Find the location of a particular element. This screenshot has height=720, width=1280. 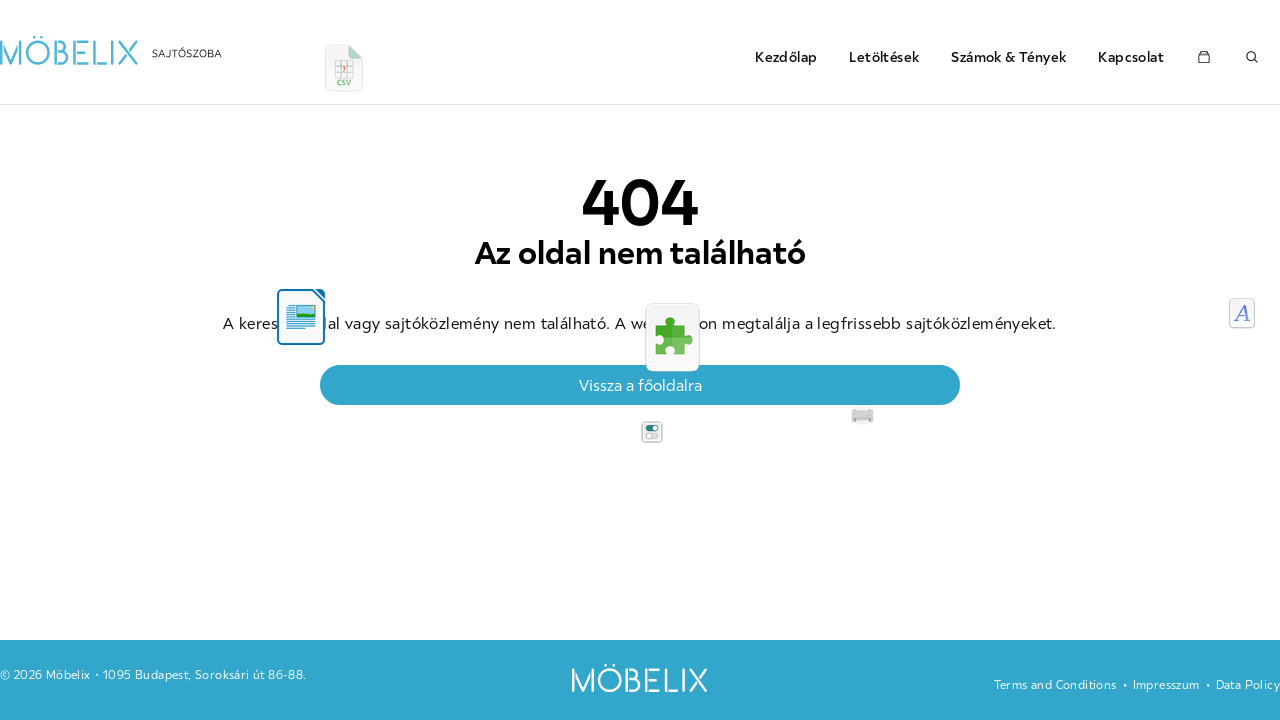

print the current document is located at coordinates (862, 415).